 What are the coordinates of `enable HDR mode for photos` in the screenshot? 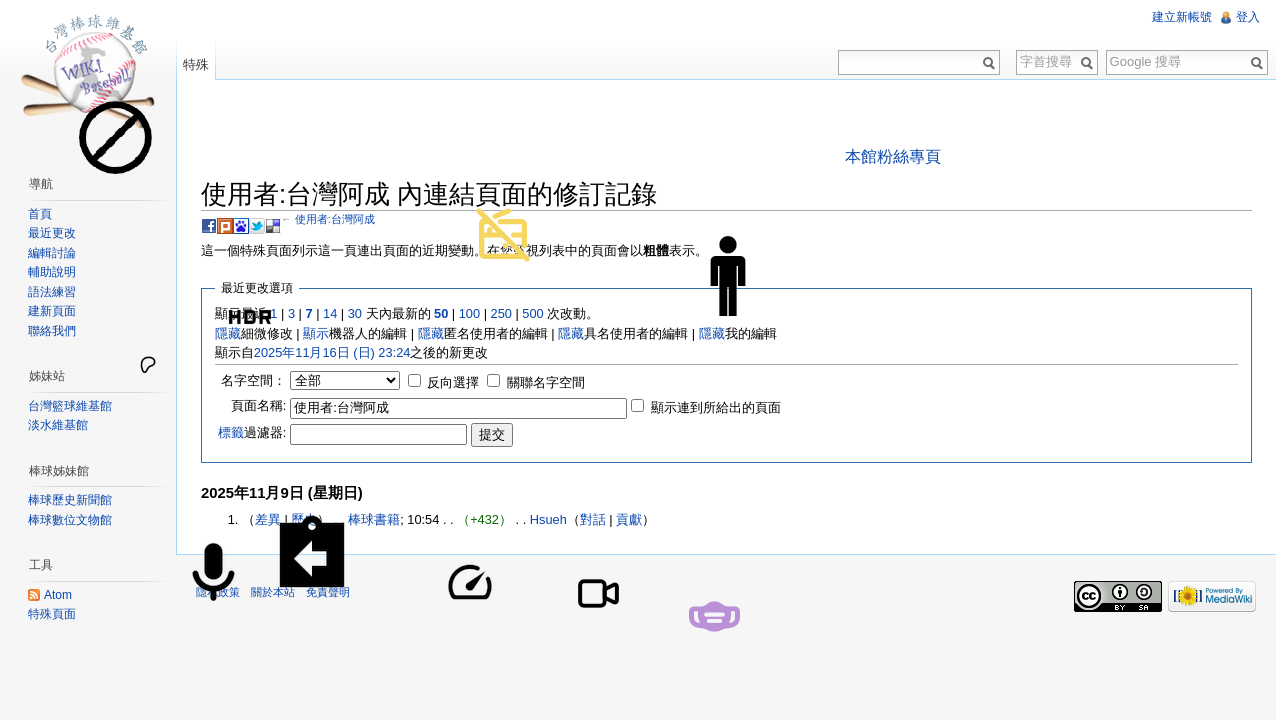 It's located at (250, 317).